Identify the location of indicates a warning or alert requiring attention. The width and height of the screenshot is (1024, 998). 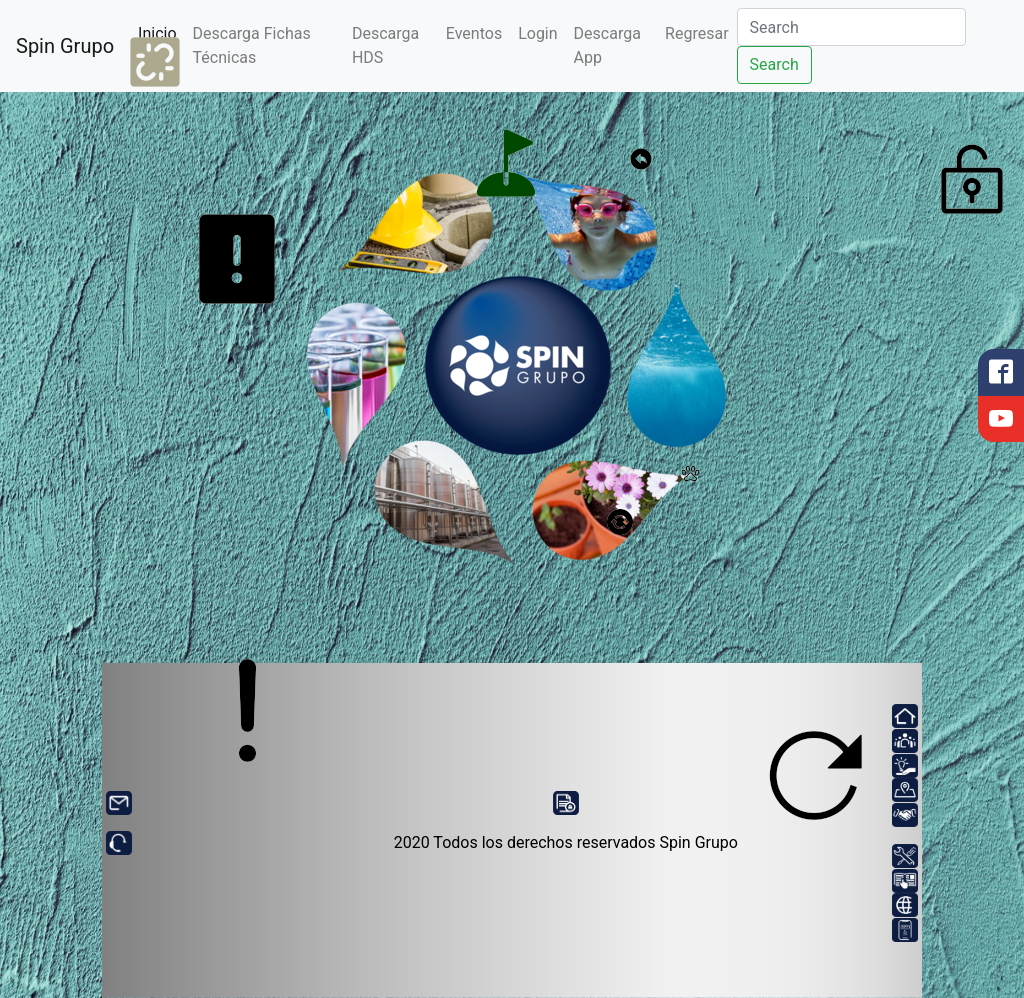
(237, 259).